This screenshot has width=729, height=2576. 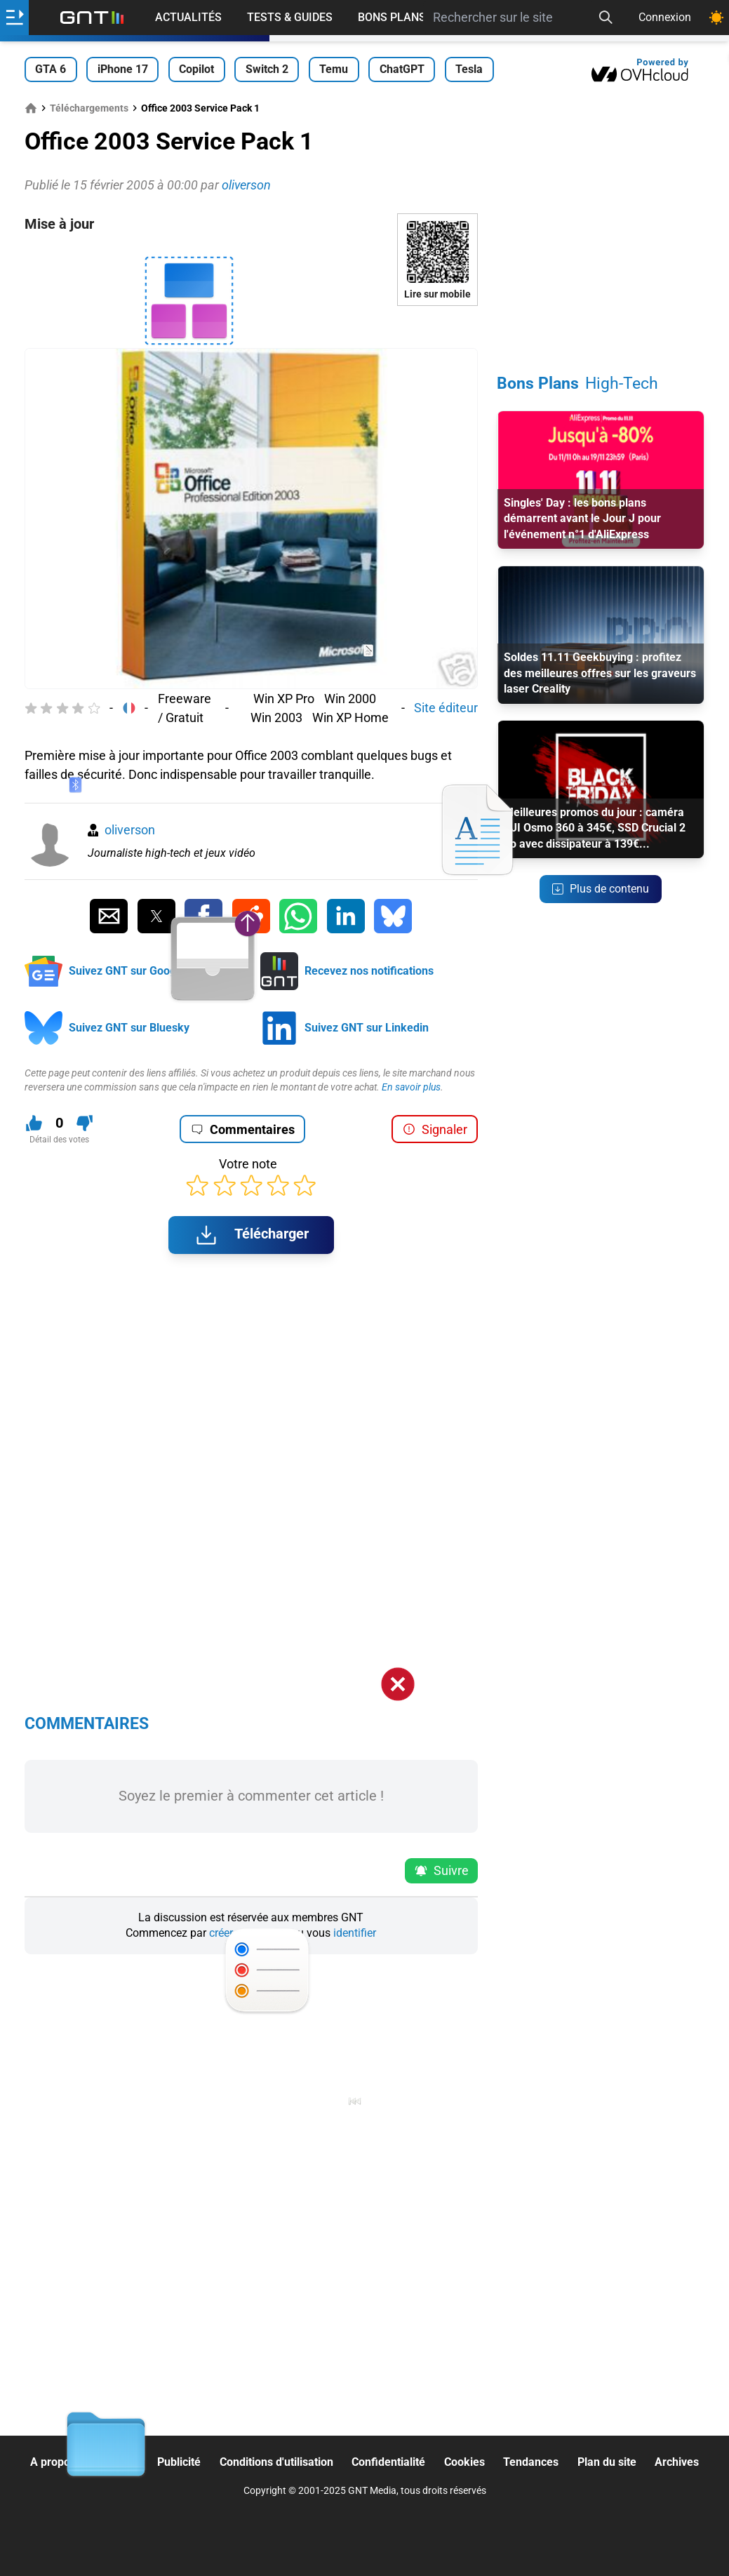 I want to click on close the current window or dialog, so click(x=398, y=1684).